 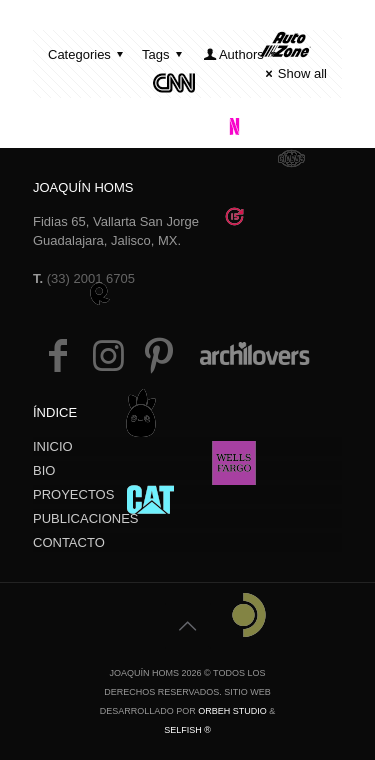 What do you see at coordinates (141, 413) in the screenshot?
I see `pinia state management library logo` at bounding box center [141, 413].